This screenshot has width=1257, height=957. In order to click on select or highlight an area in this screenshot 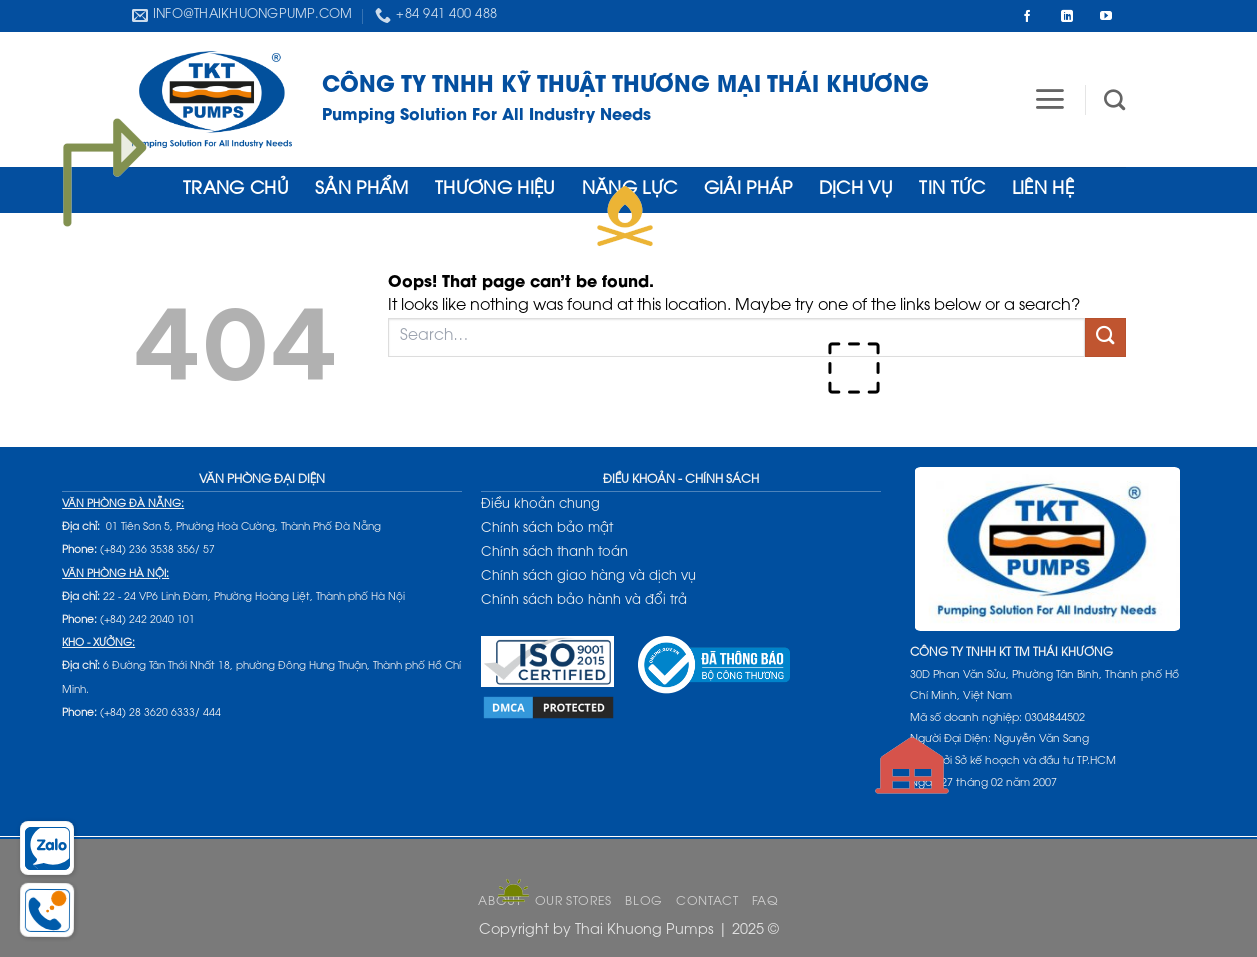, I will do `click(854, 368)`.